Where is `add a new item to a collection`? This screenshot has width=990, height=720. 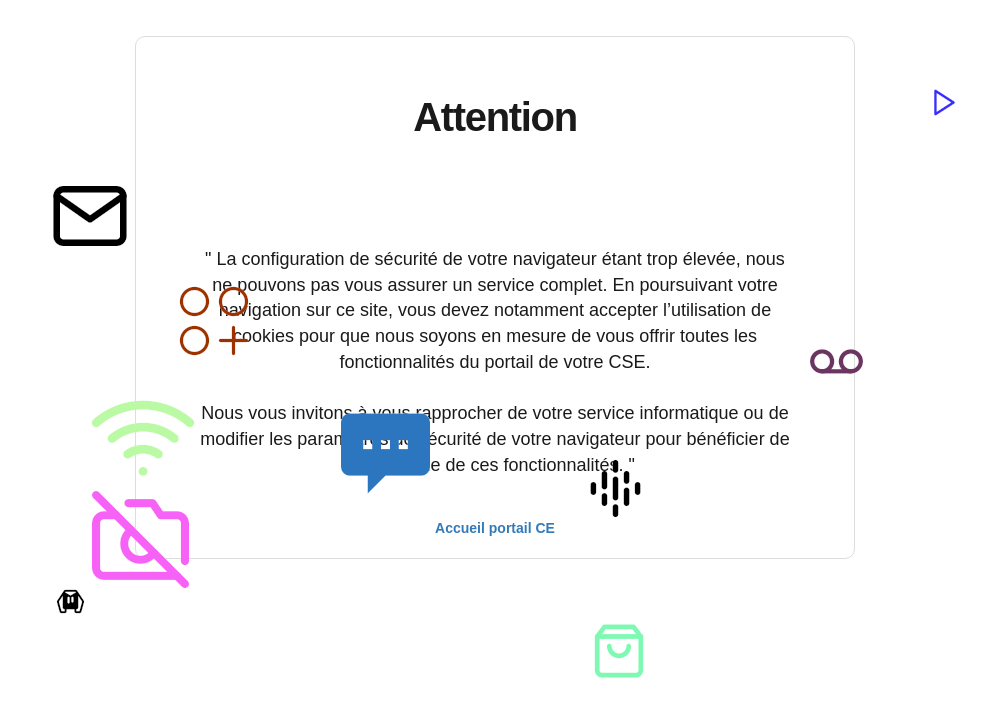
add a new item to a collection is located at coordinates (214, 321).